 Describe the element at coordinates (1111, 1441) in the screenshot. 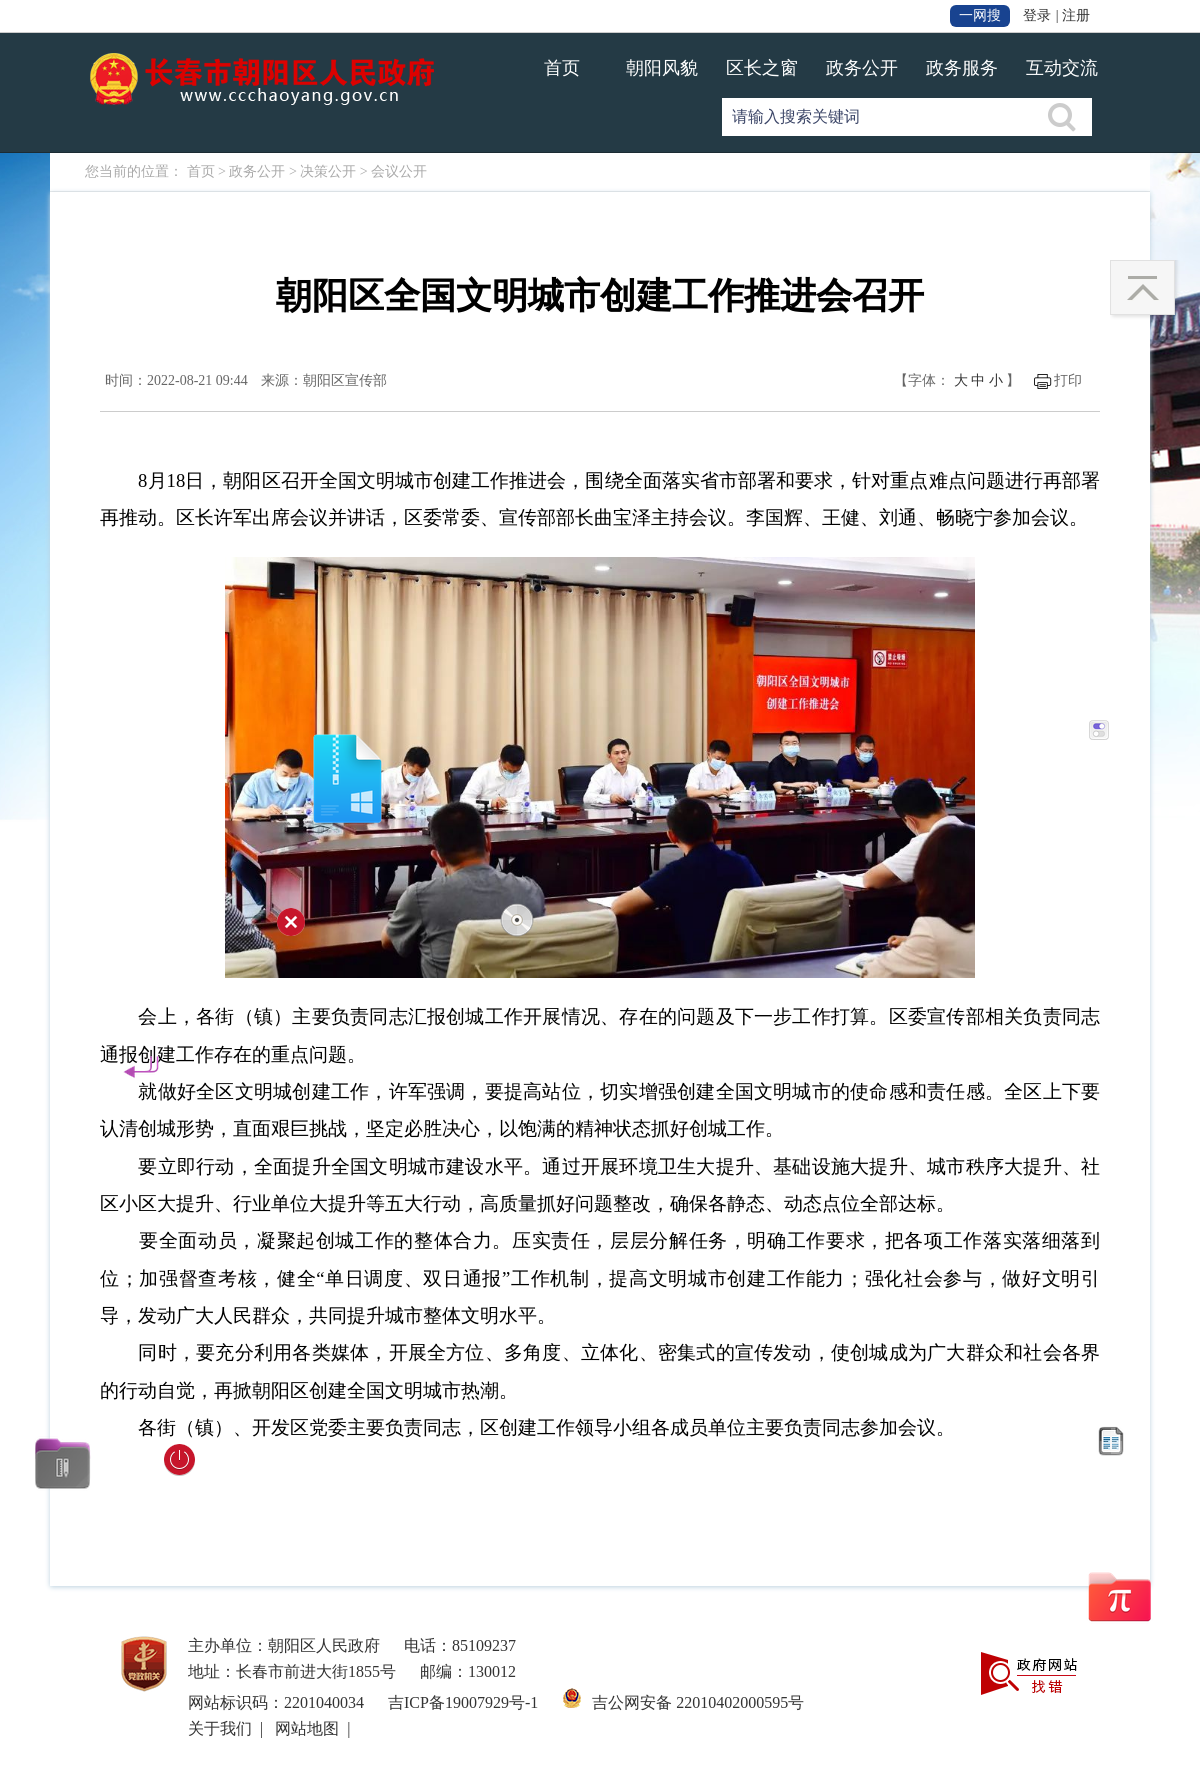

I see `open an opendocument master document file` at that location.